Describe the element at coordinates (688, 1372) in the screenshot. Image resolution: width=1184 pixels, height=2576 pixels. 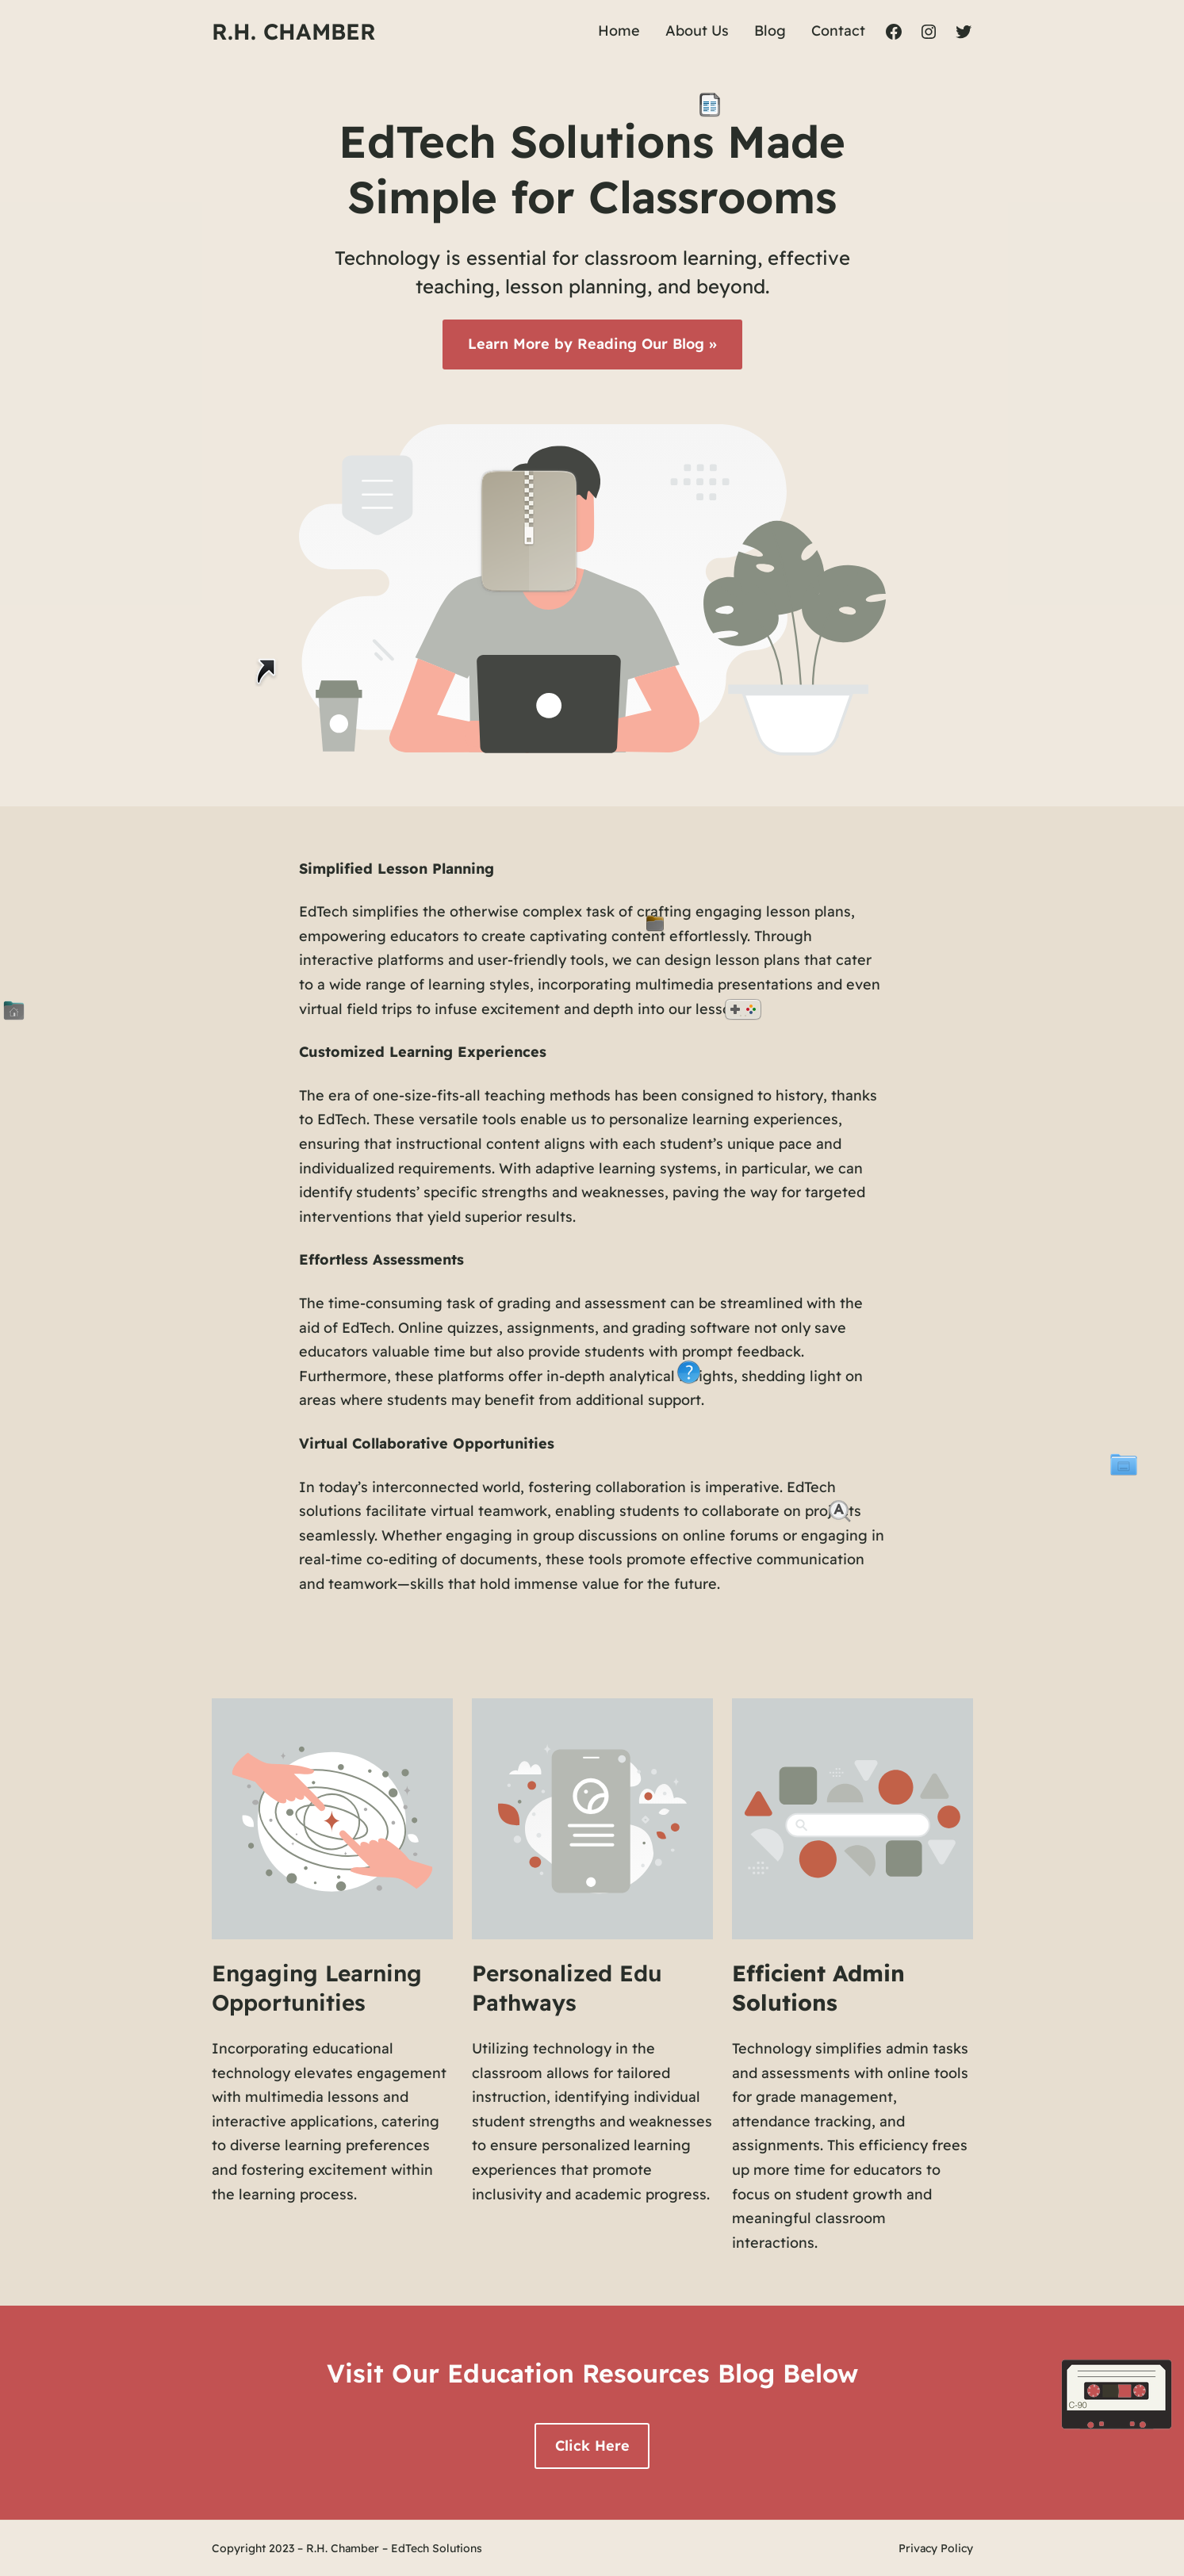
I see `open help or support center` at that location.